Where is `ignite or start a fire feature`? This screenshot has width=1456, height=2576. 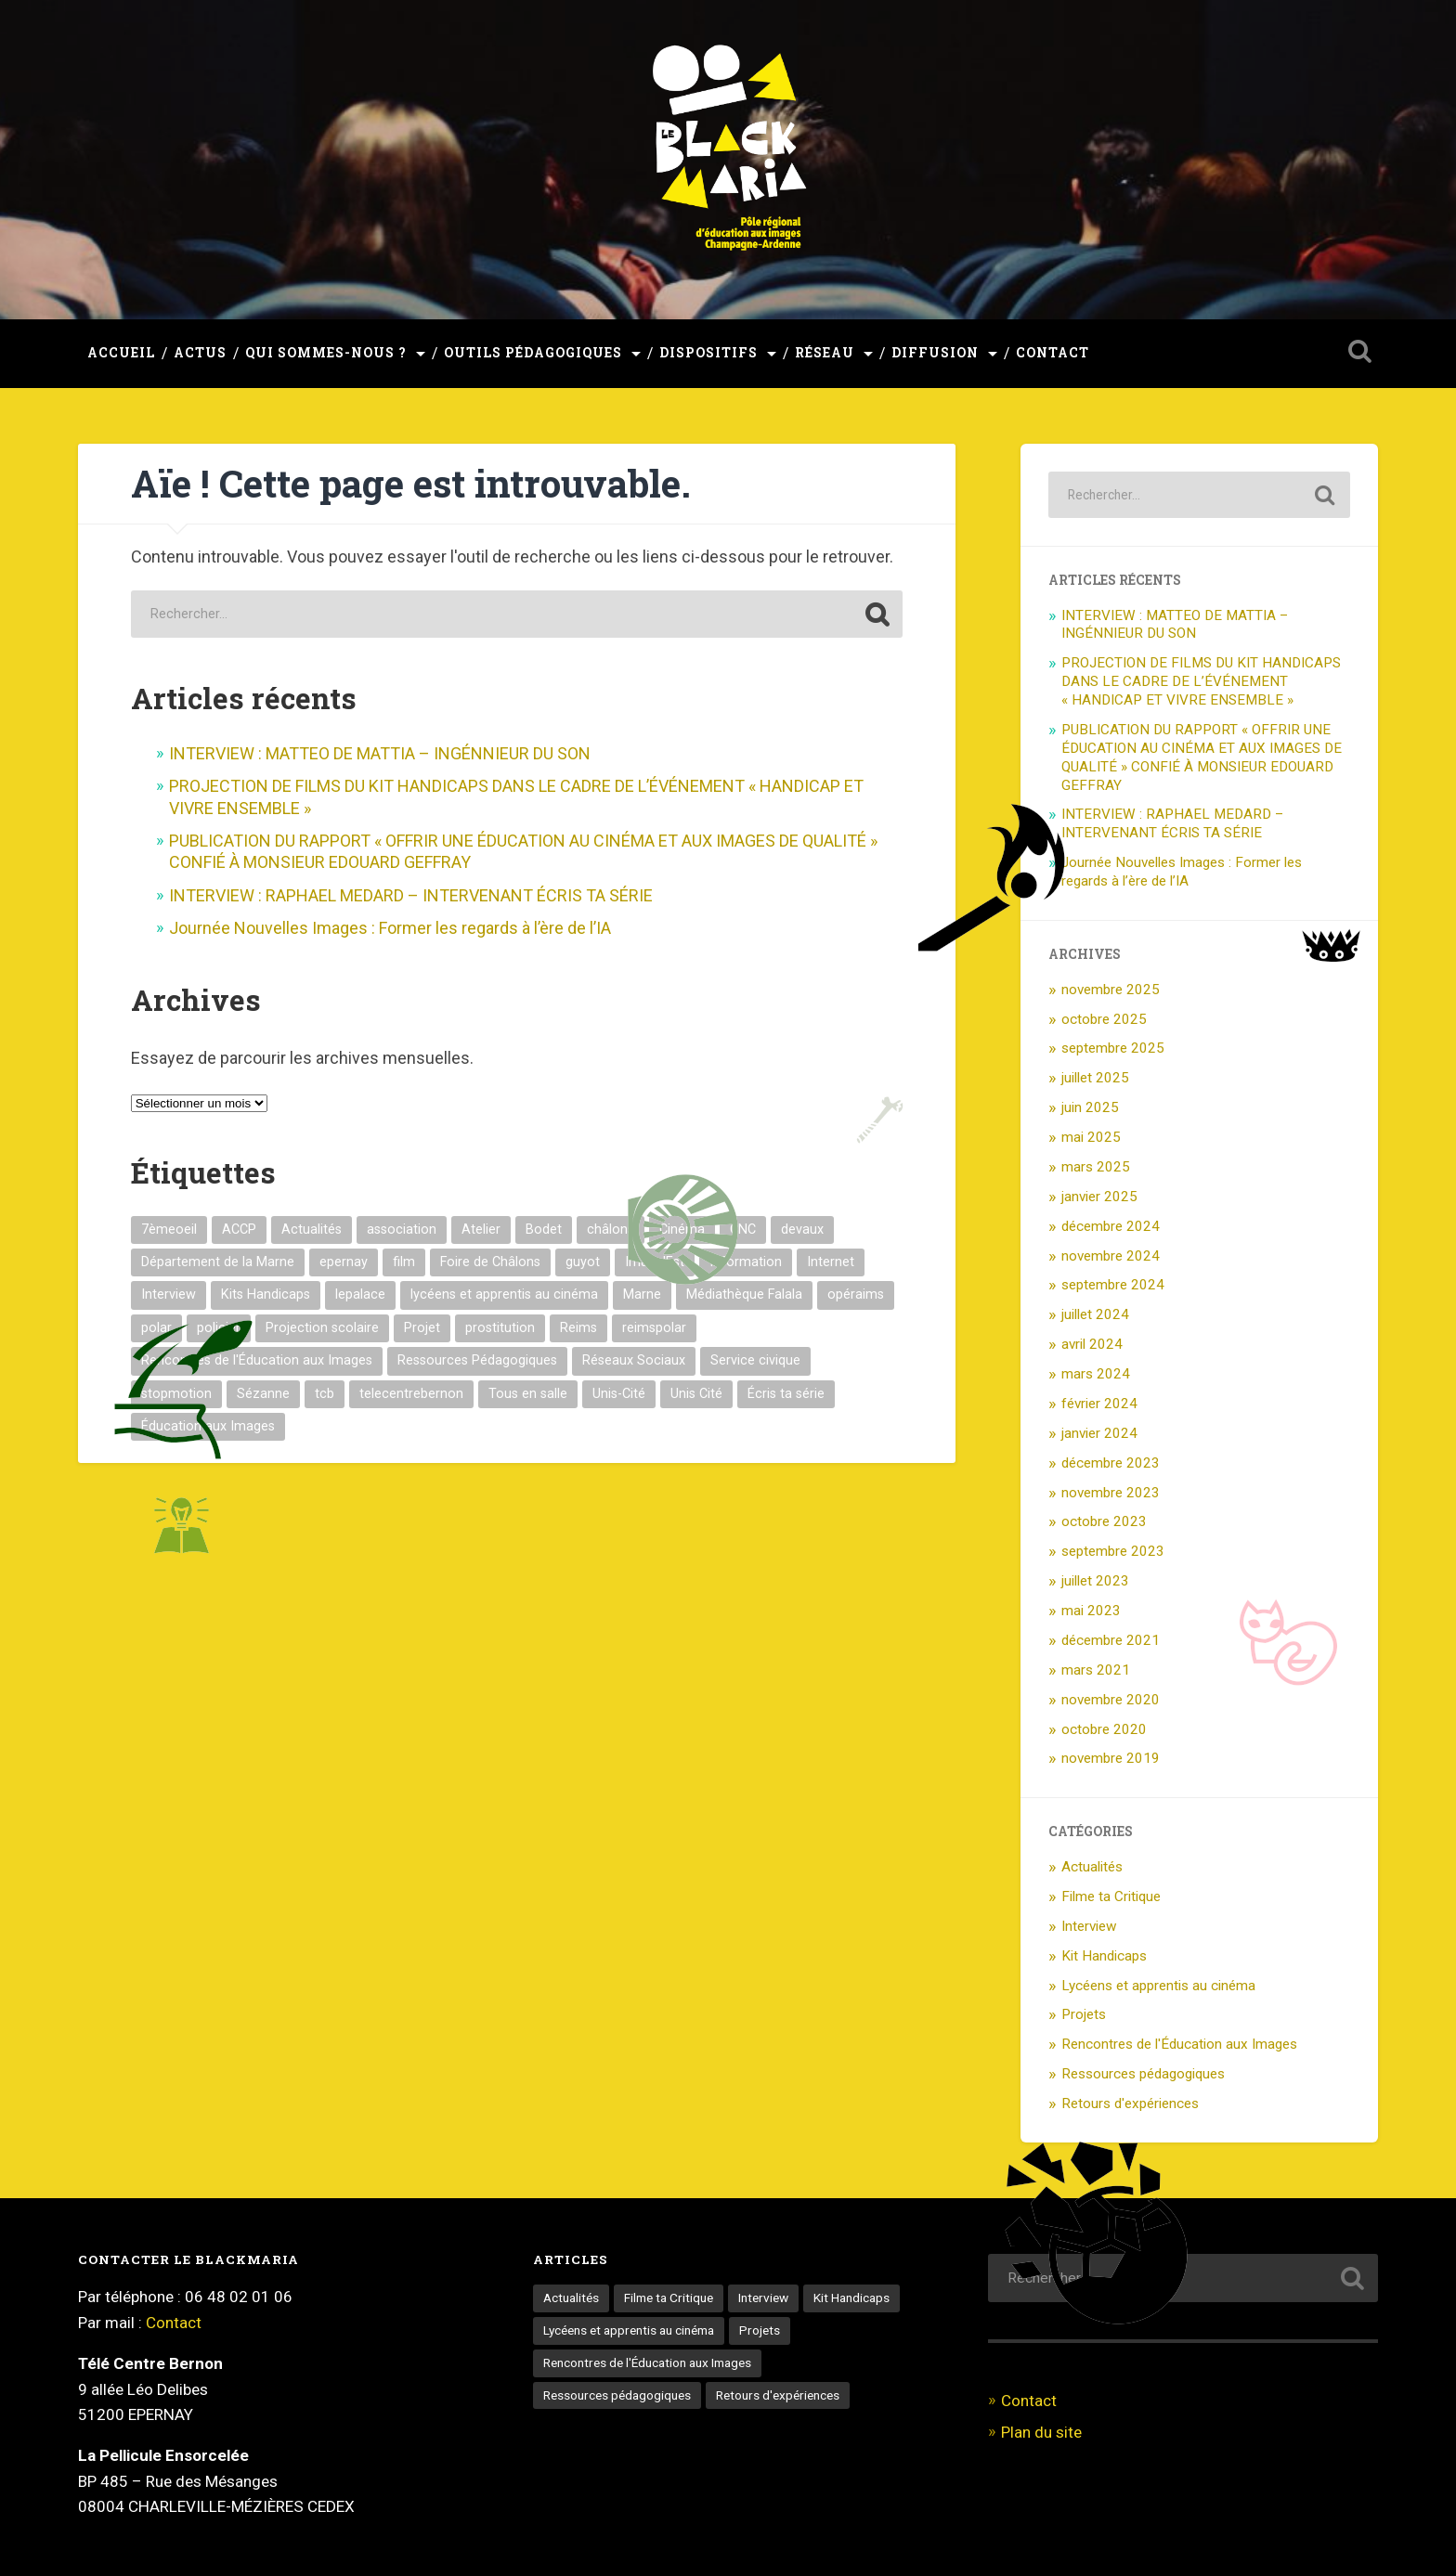 ignite or start a fire feature is located at coordinates (992, 877).